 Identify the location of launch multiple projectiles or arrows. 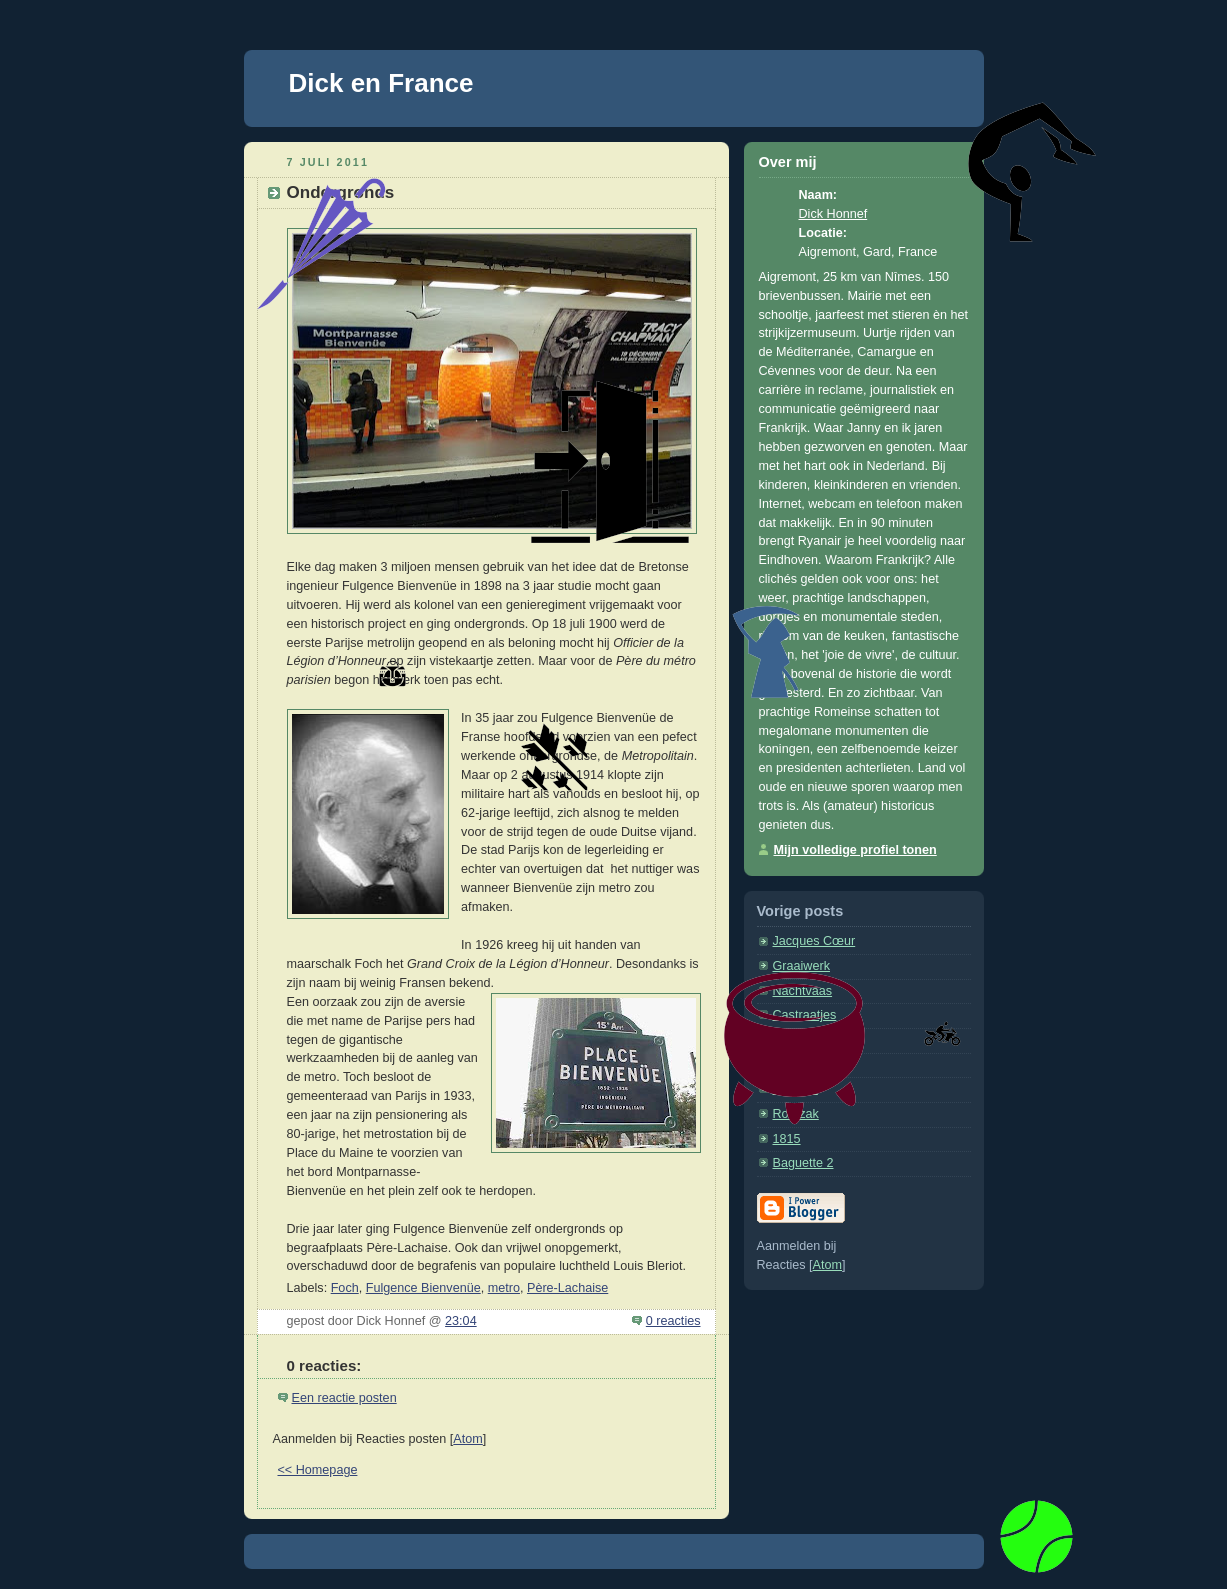
(554, 757).